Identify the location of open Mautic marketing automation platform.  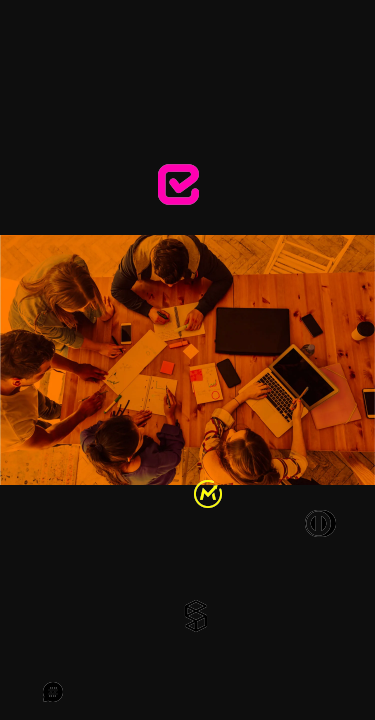
(208, 494).